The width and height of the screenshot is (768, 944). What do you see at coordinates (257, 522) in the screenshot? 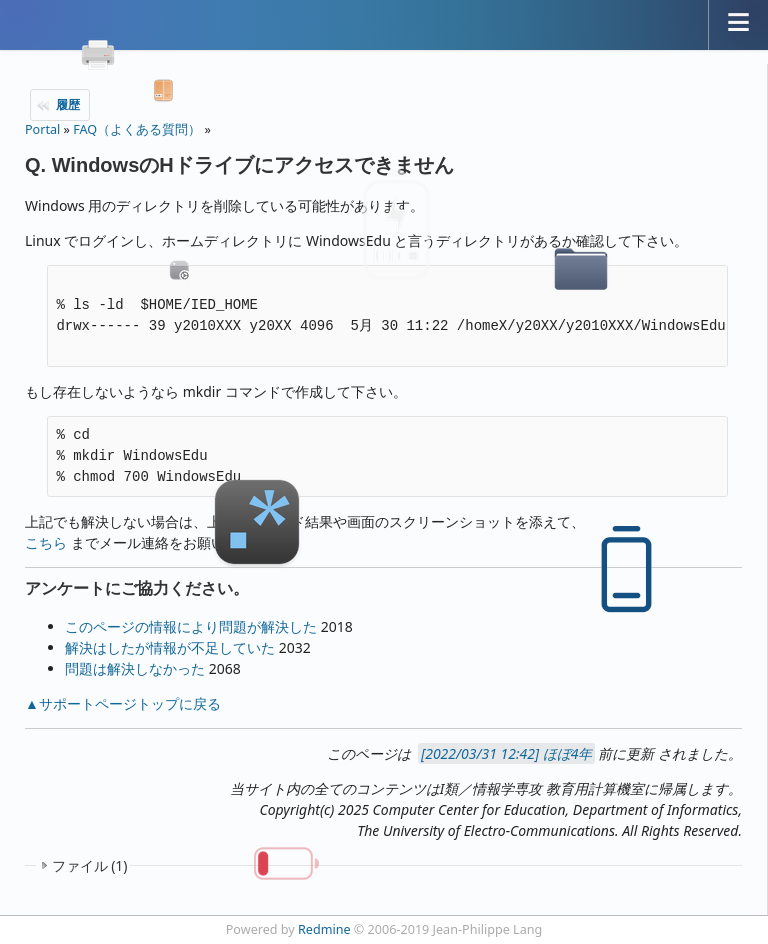
I see `open regexr app for testing regular expressions` at bounding box center [257, 522].